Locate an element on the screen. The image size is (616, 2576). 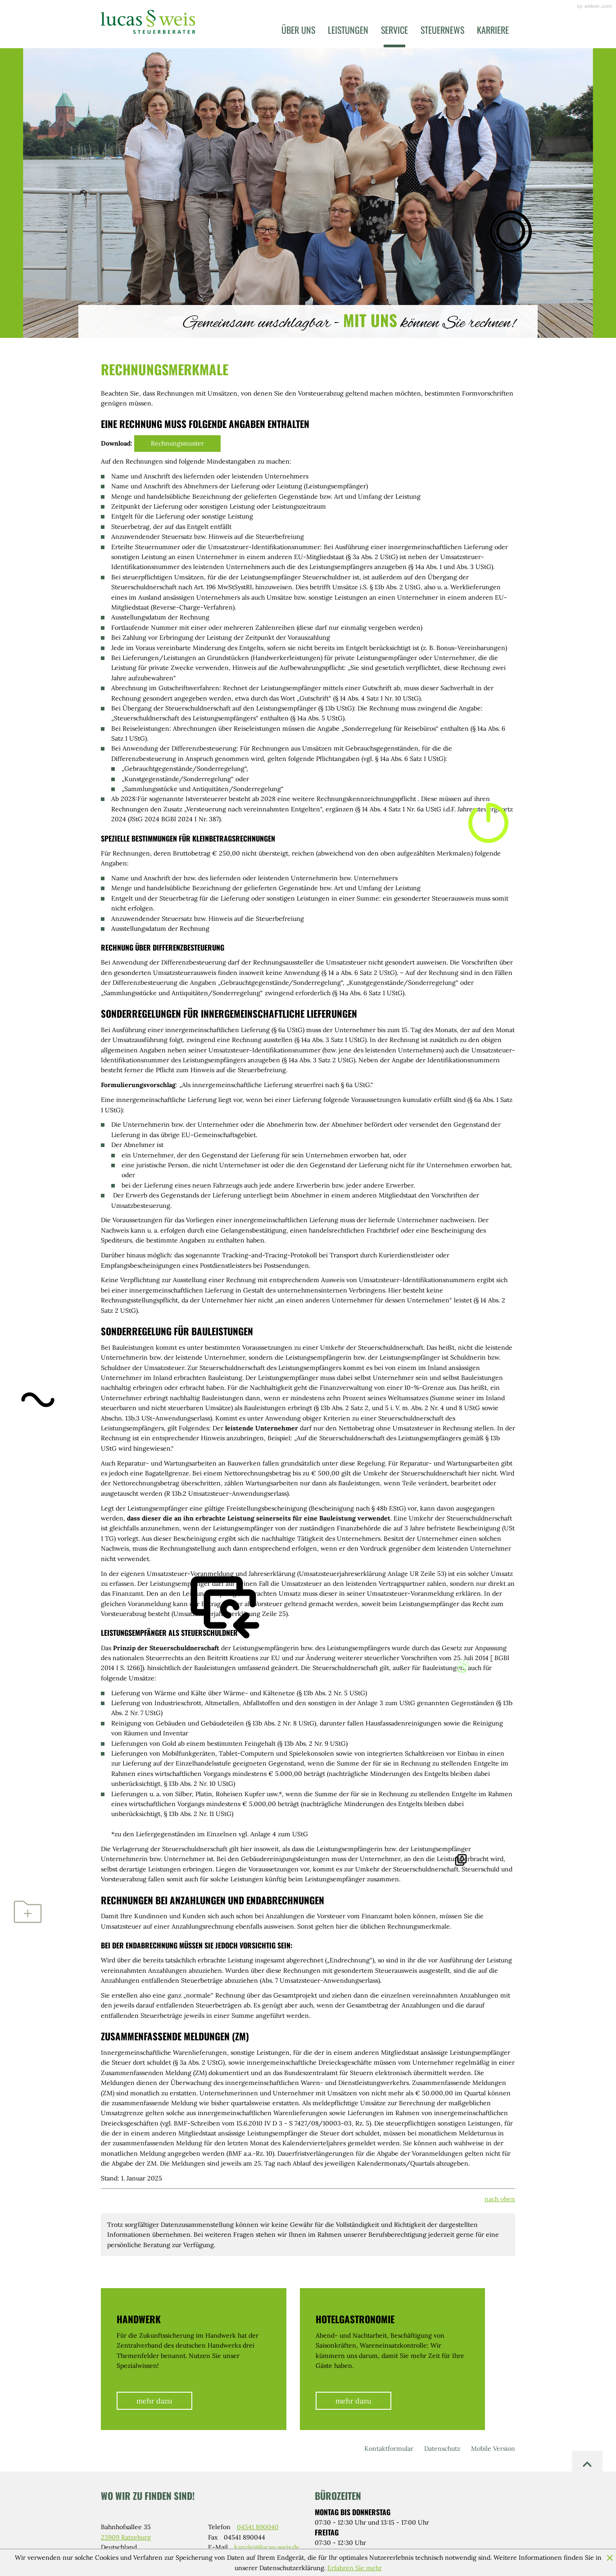
view current weather conditions is located at coordinates (463, 1666).